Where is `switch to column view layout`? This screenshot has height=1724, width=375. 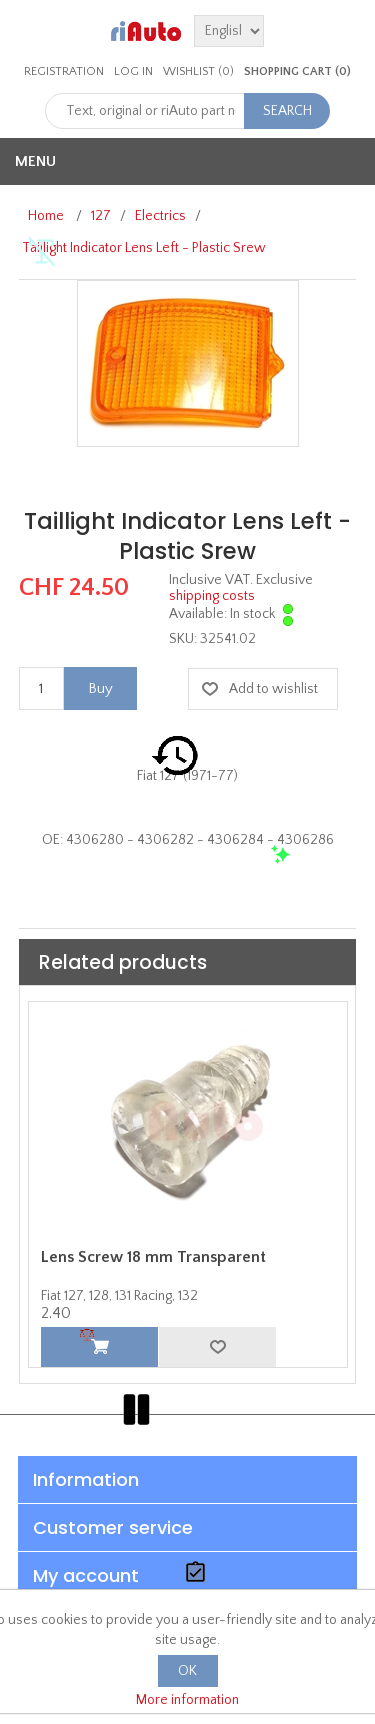 switch to column view layout is located at coordinates (136, 1409).